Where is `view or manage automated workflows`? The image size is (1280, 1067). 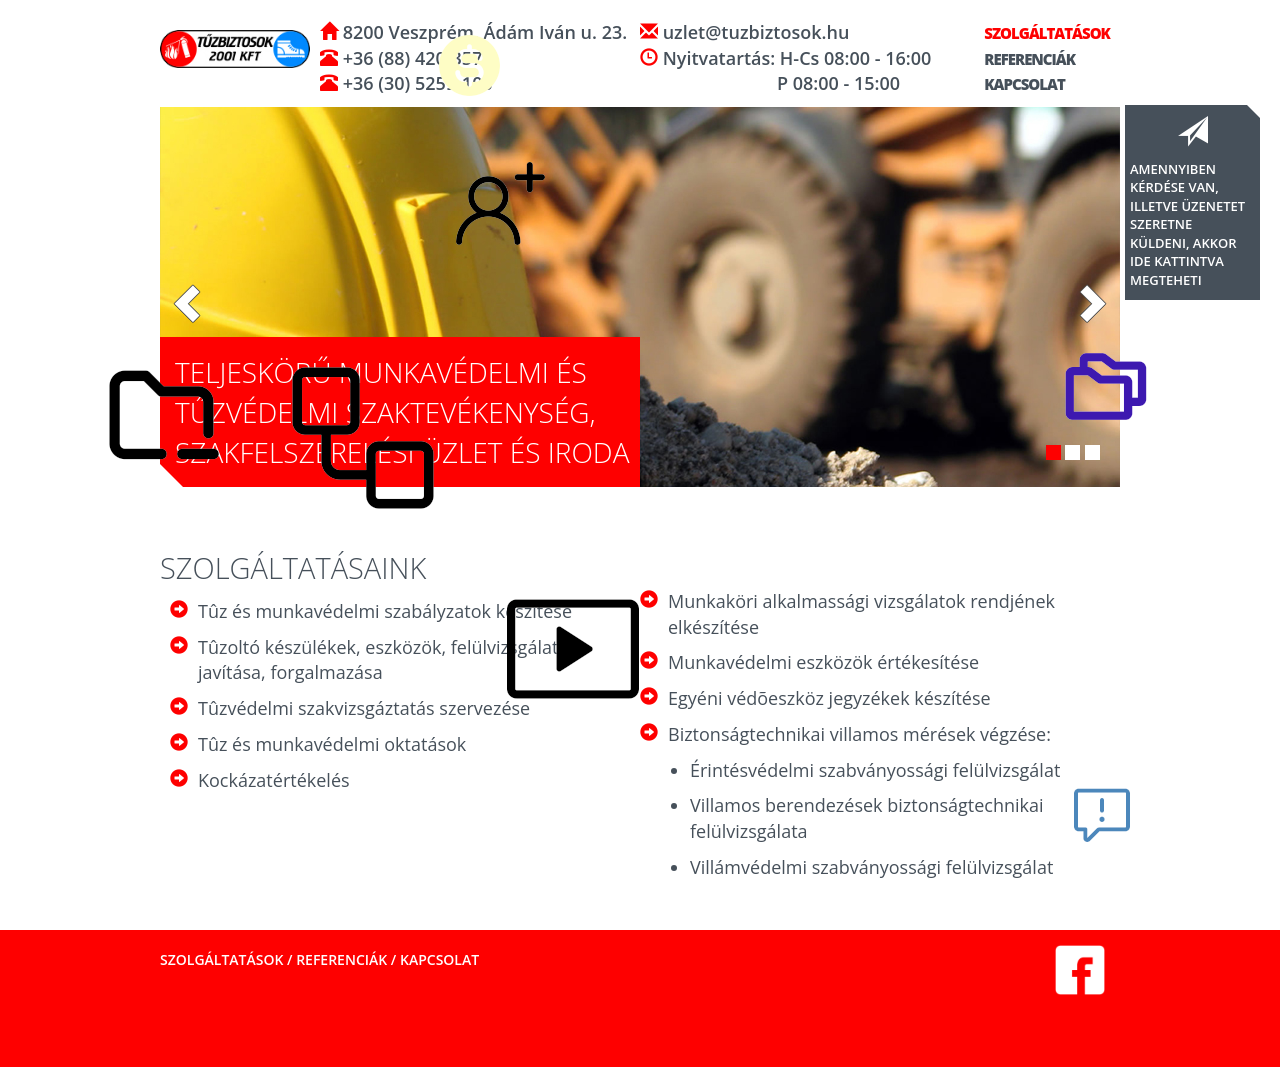
view or manage automated workflows is located at coordinates (363, 438).